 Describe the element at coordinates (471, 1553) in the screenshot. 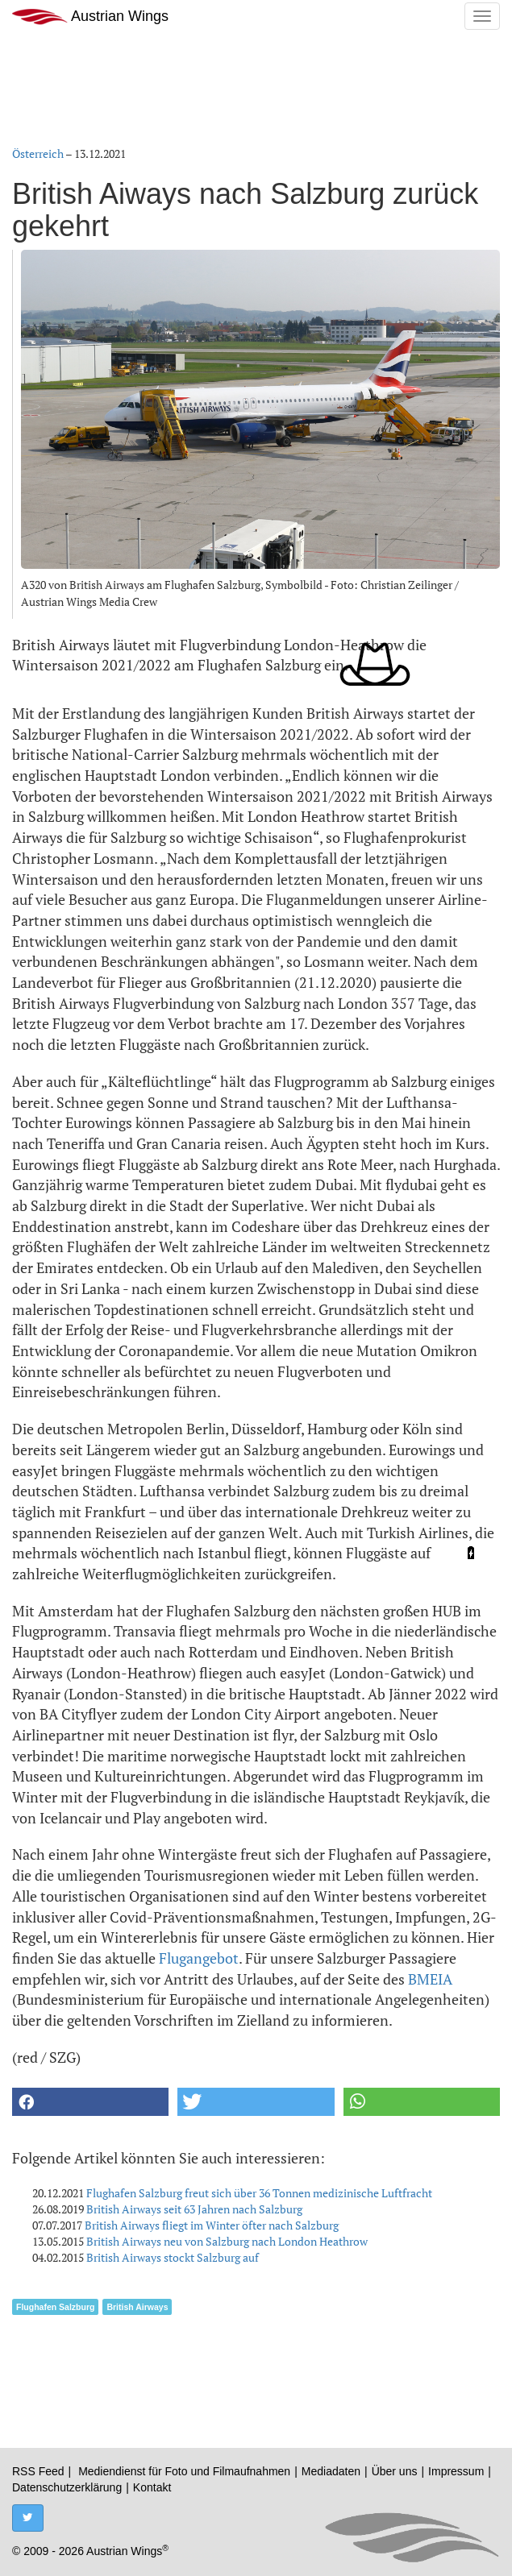

I see `indicates battery is fully charged while connected to power` at that location.